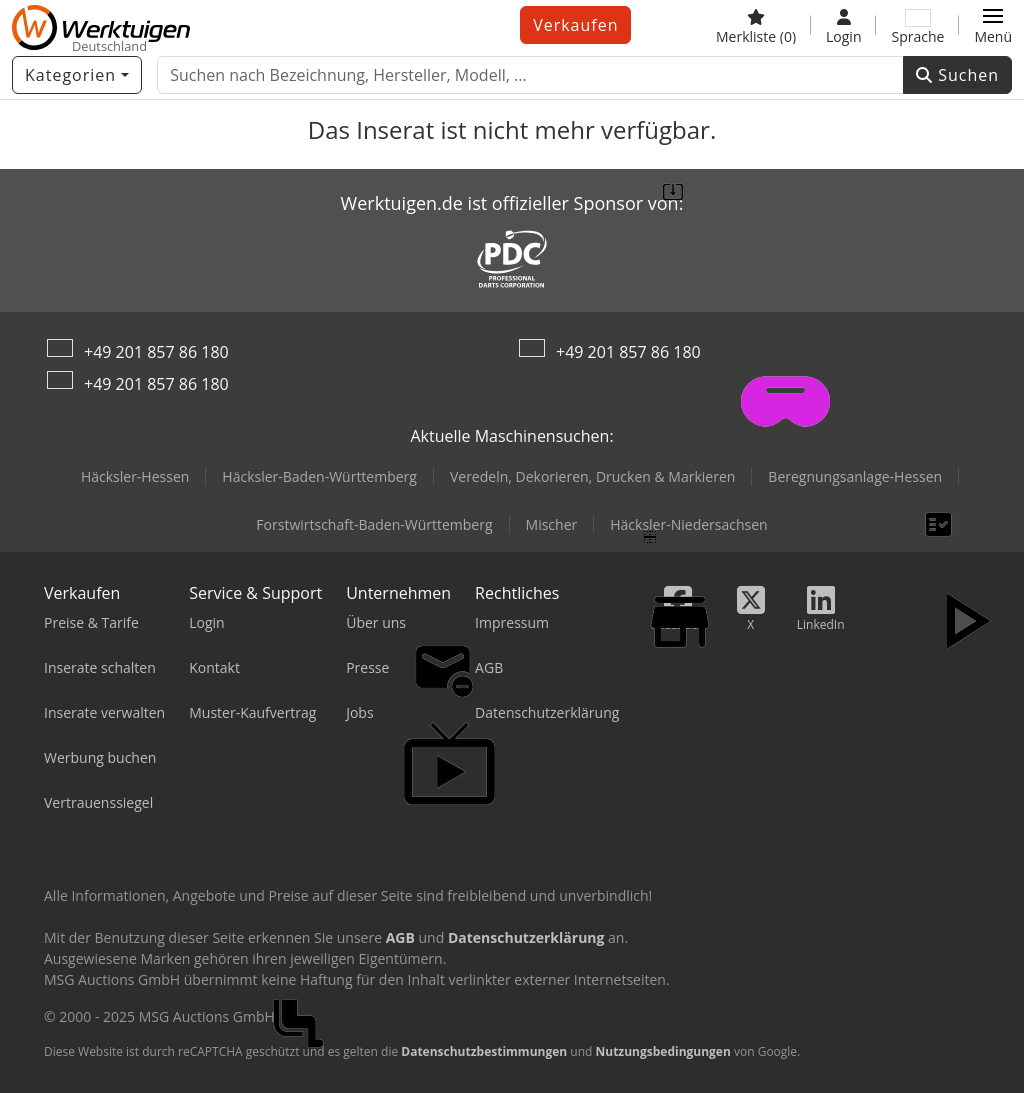  Describe the element at coordinates (680, 622) in the screenshot. I see `access the store or marketplace` at that location.